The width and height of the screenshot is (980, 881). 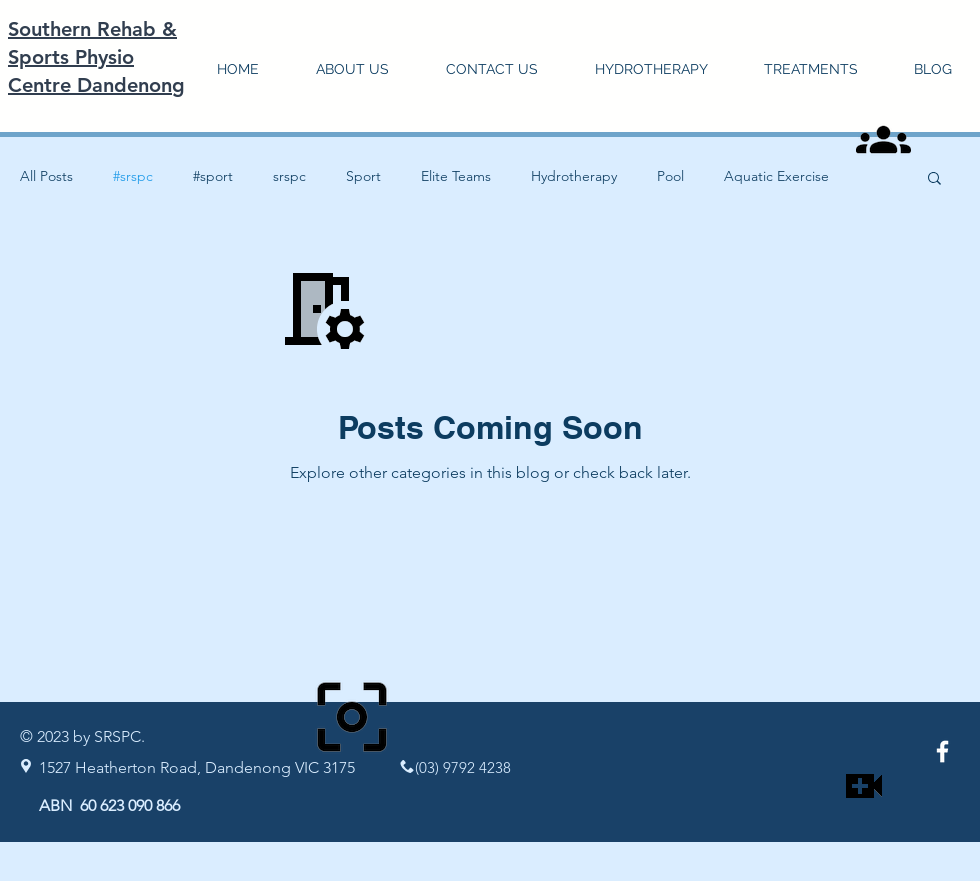 I want to click on start a new video call, so click(x=864, y=786).